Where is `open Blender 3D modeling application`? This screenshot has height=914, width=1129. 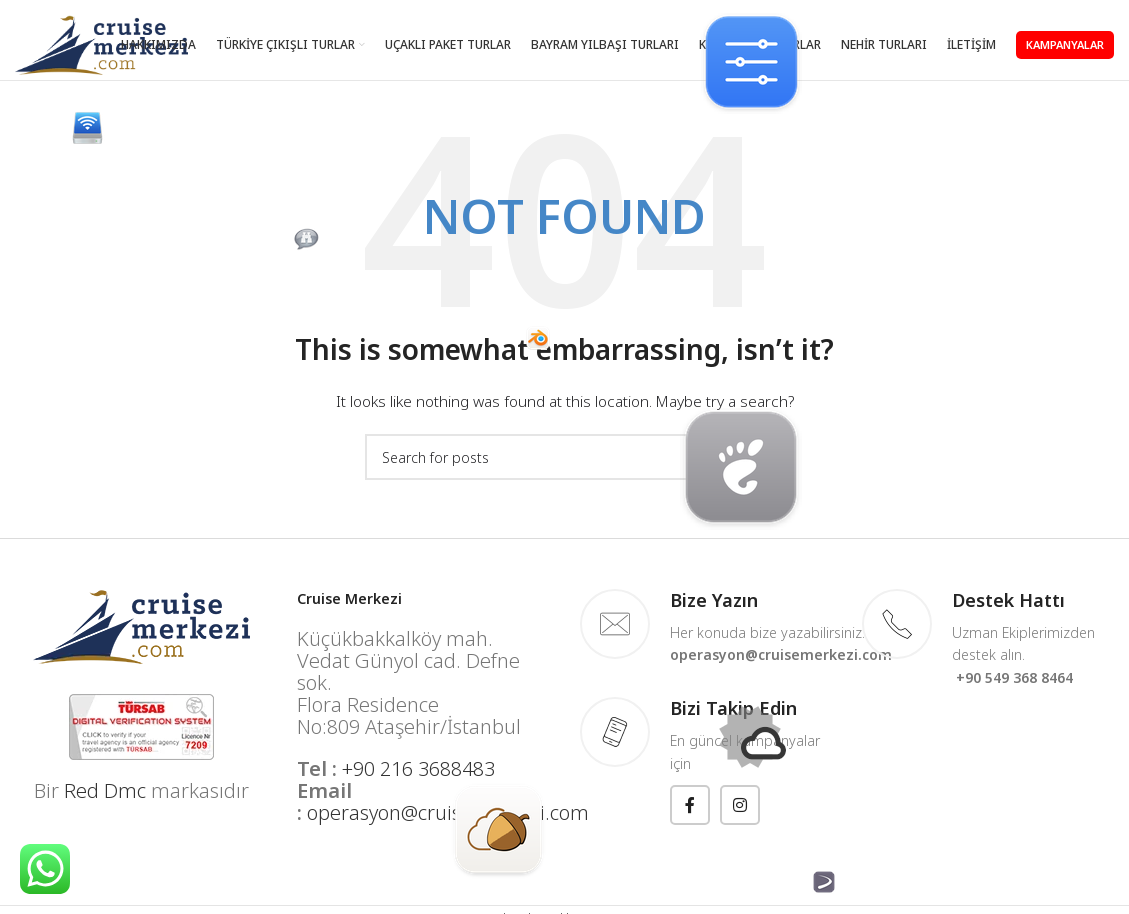
open Blender 3D modeling application is located at coordinates (538, 338).